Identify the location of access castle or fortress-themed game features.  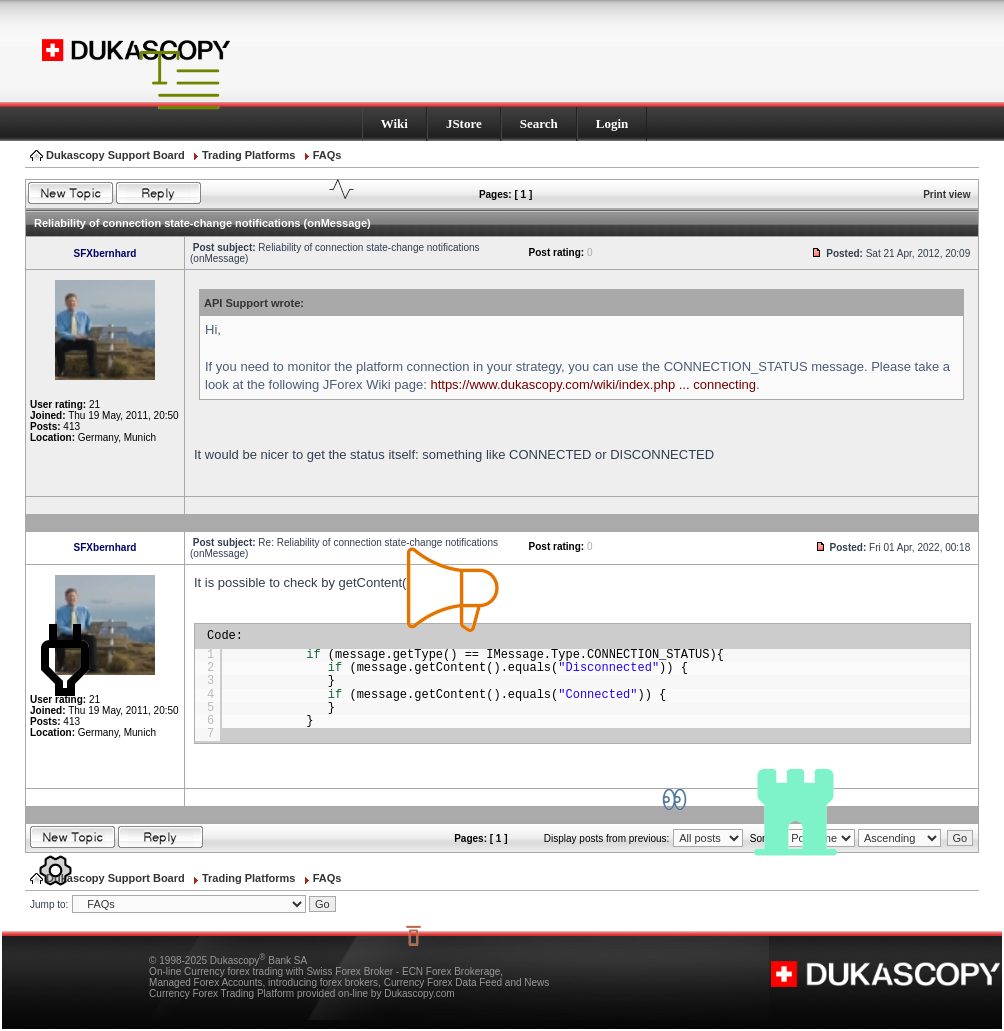
(795, 810).